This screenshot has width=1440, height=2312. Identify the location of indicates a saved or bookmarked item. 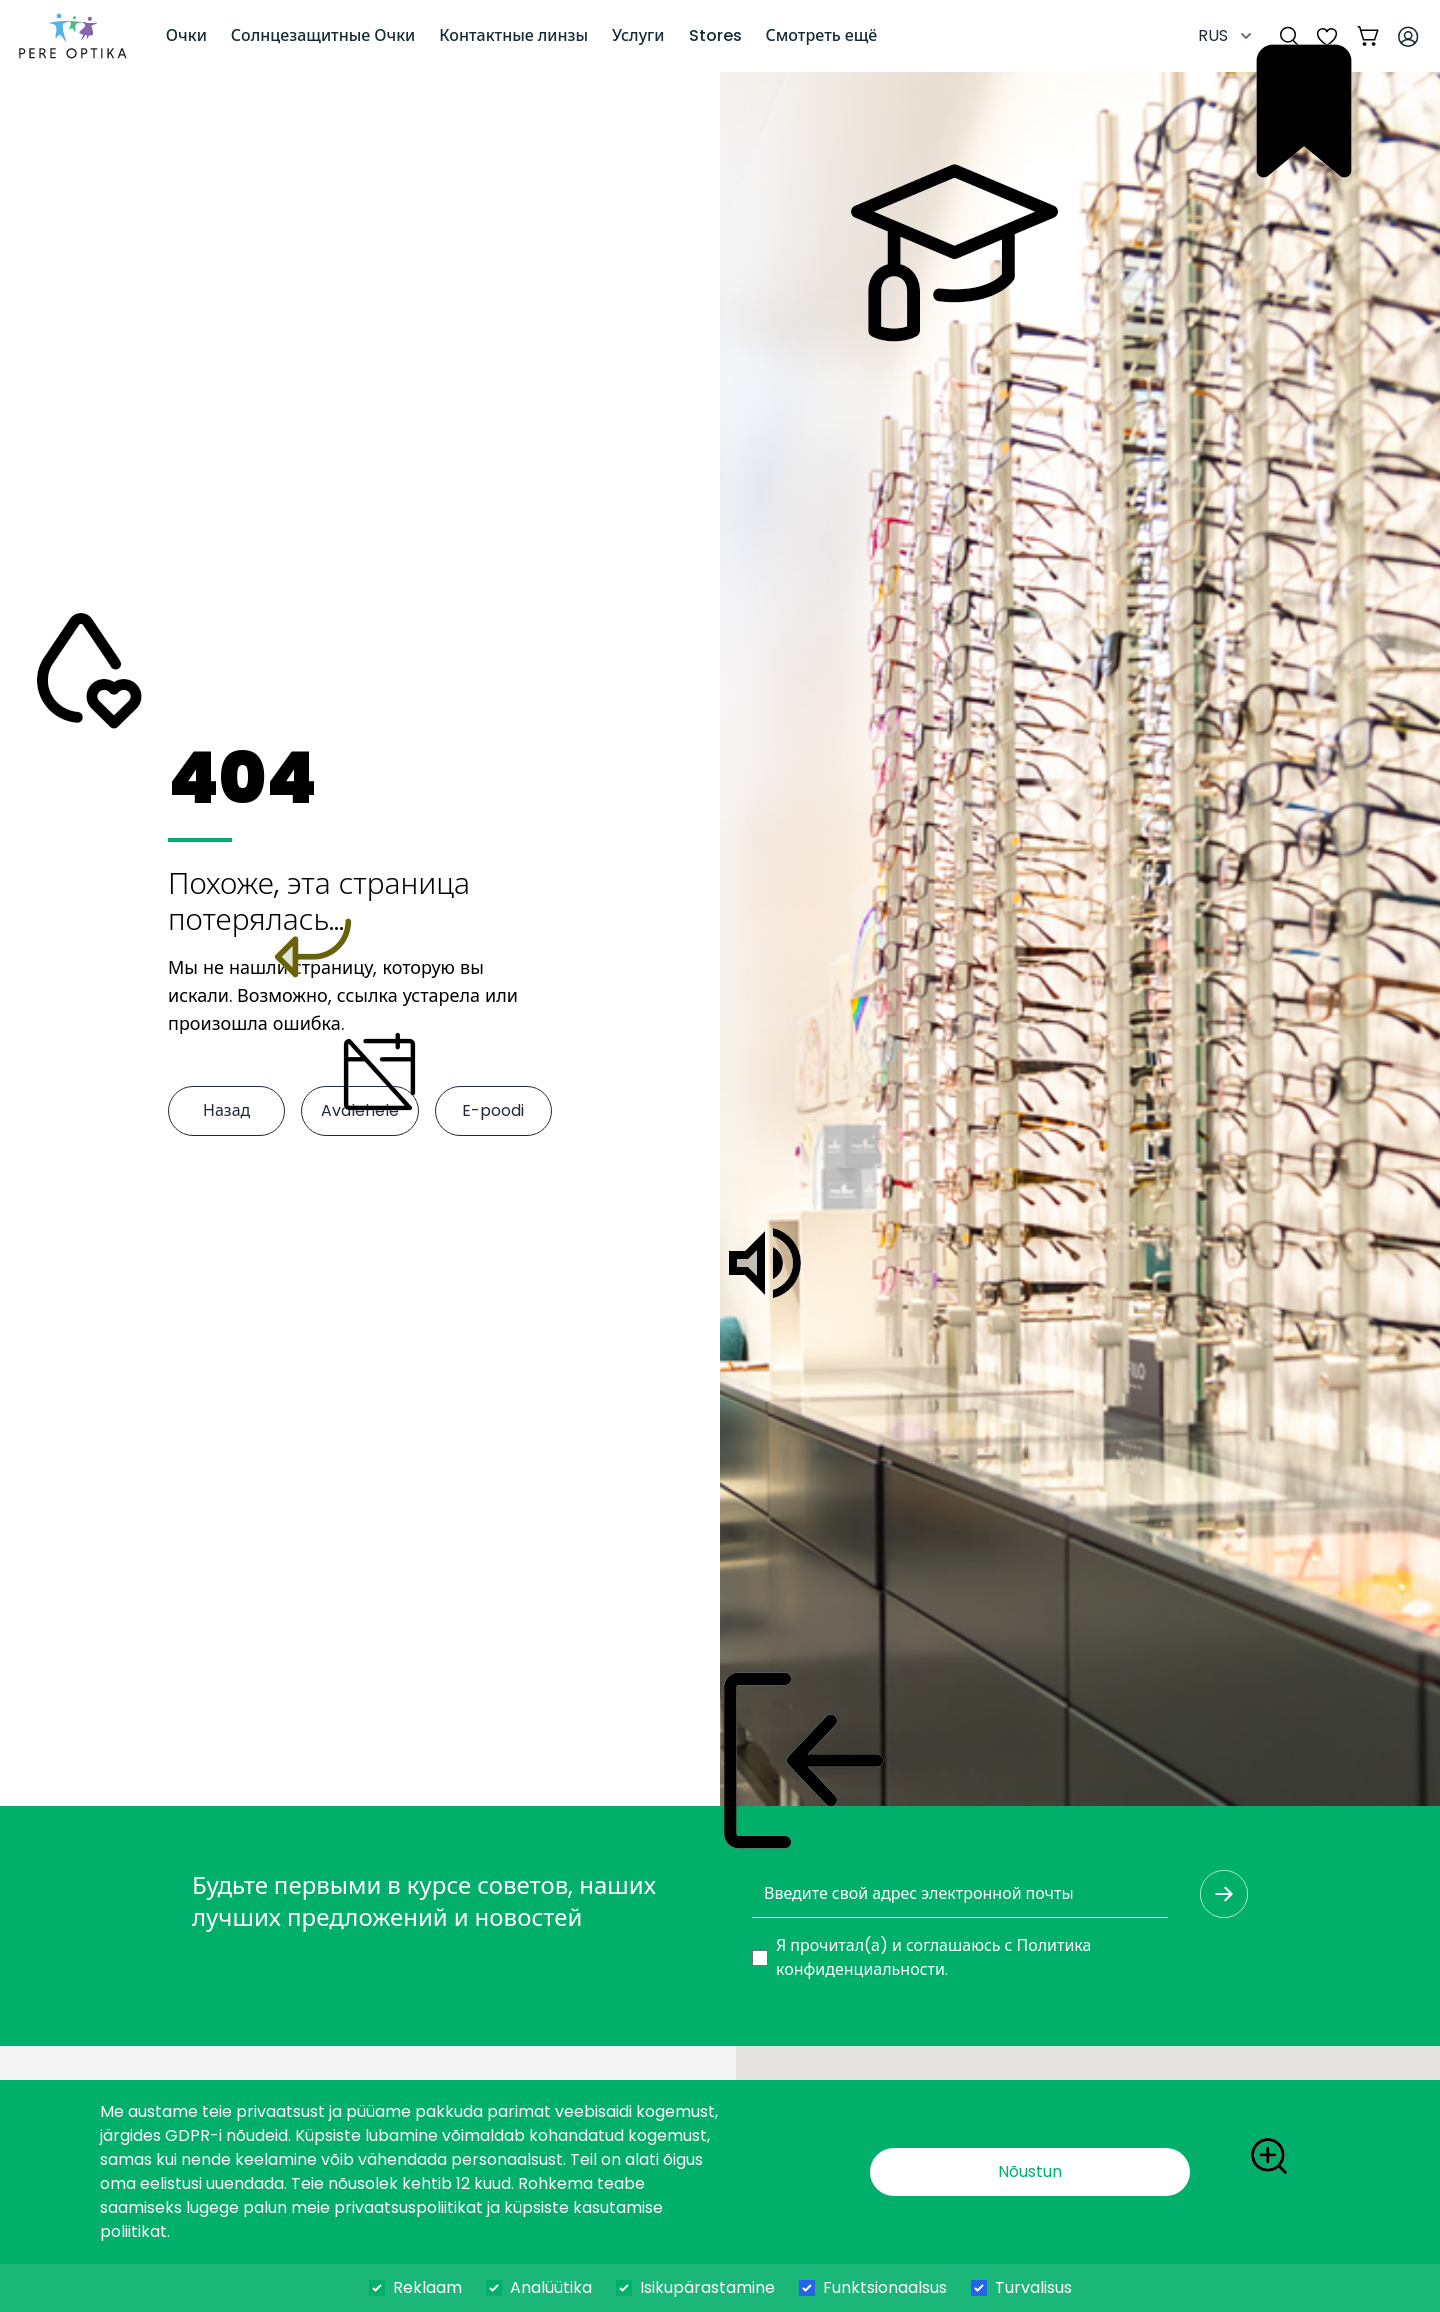
(1304, 111).